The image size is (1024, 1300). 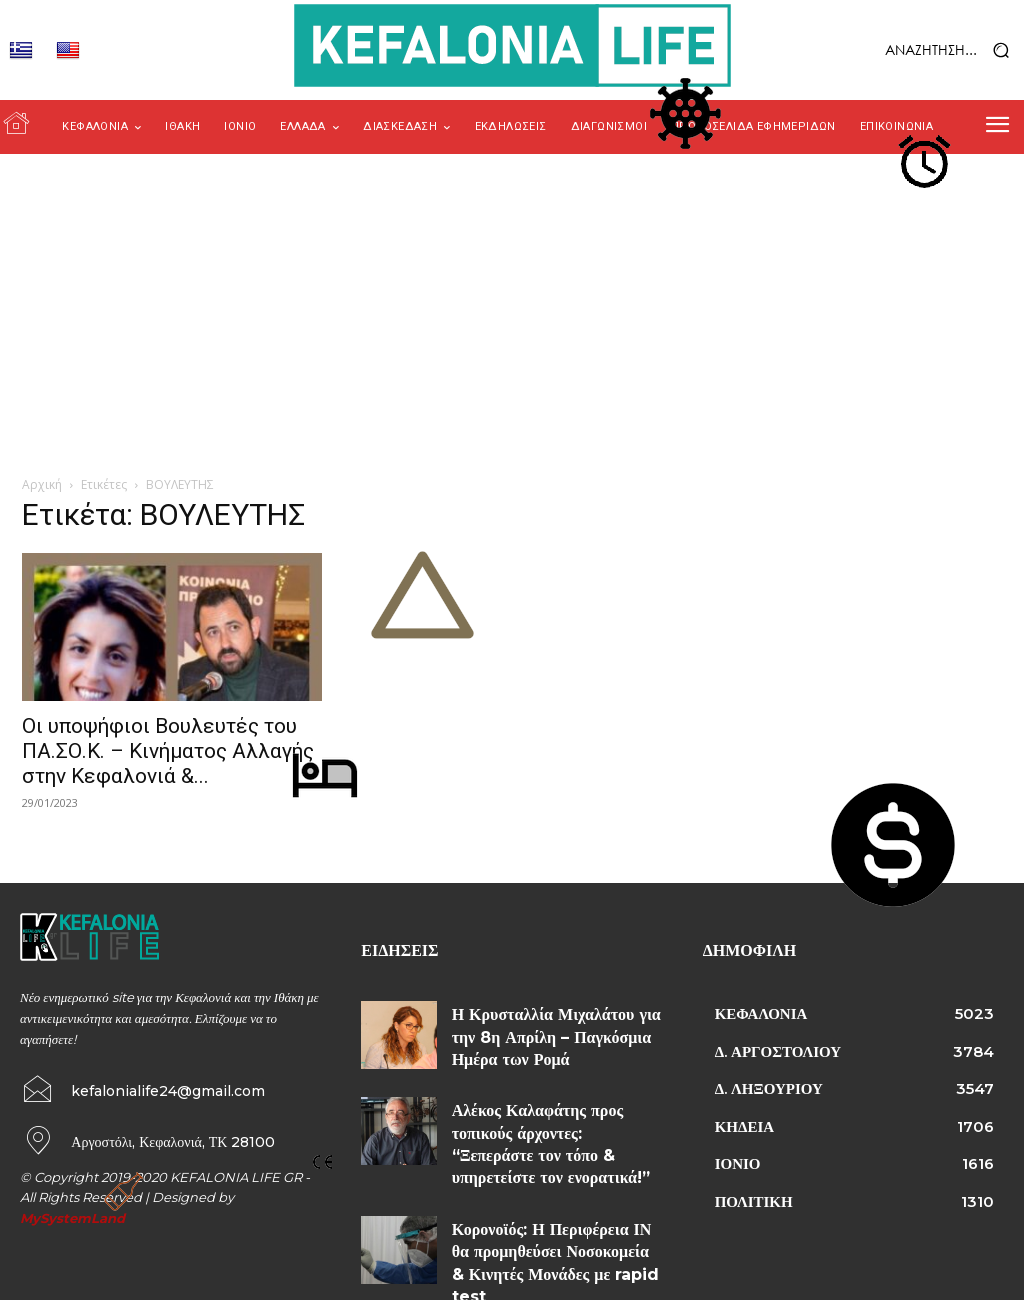 I want to click on set or manage alarms, so click(x=924, y=161).